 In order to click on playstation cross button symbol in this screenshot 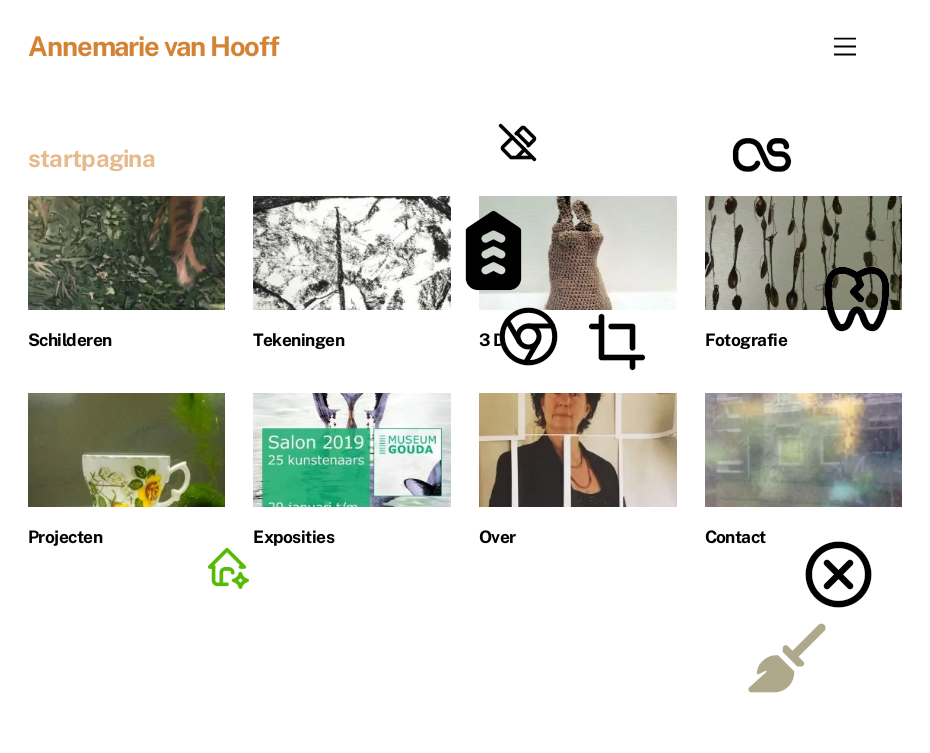, I will do `click(838, 574)`.